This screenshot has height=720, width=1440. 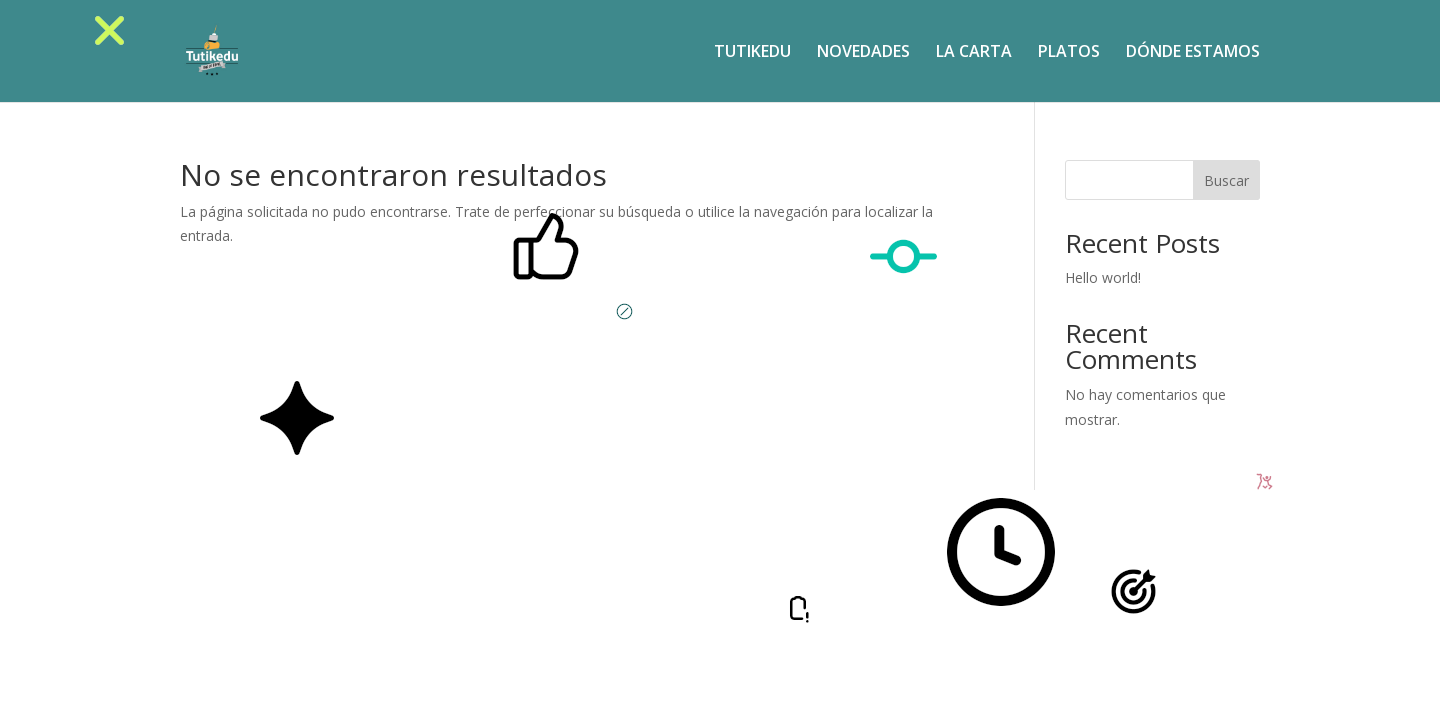 What do you see at coordinates (1001, 552) in the screenshot?
I see `view timestamp or time-related information` at bounding box center [1001, 552].